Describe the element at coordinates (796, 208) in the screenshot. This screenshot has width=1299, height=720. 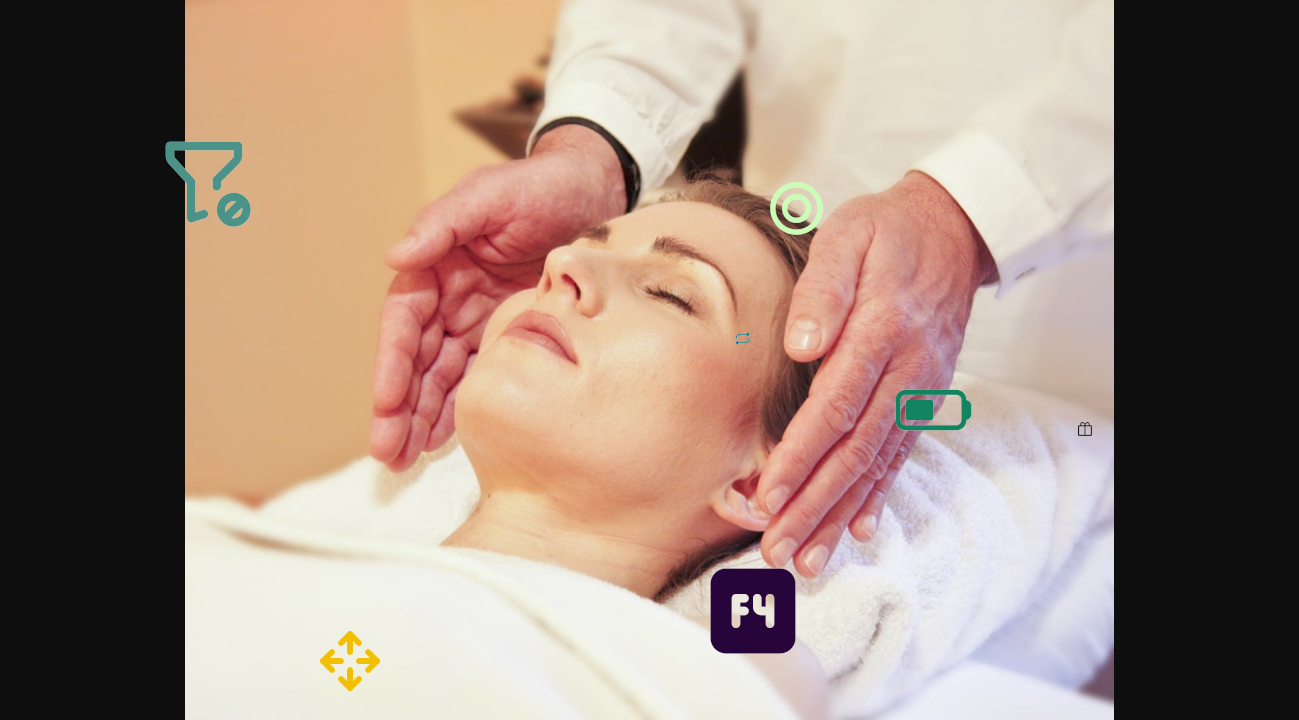
I see `playstation circle button icon` at that location.